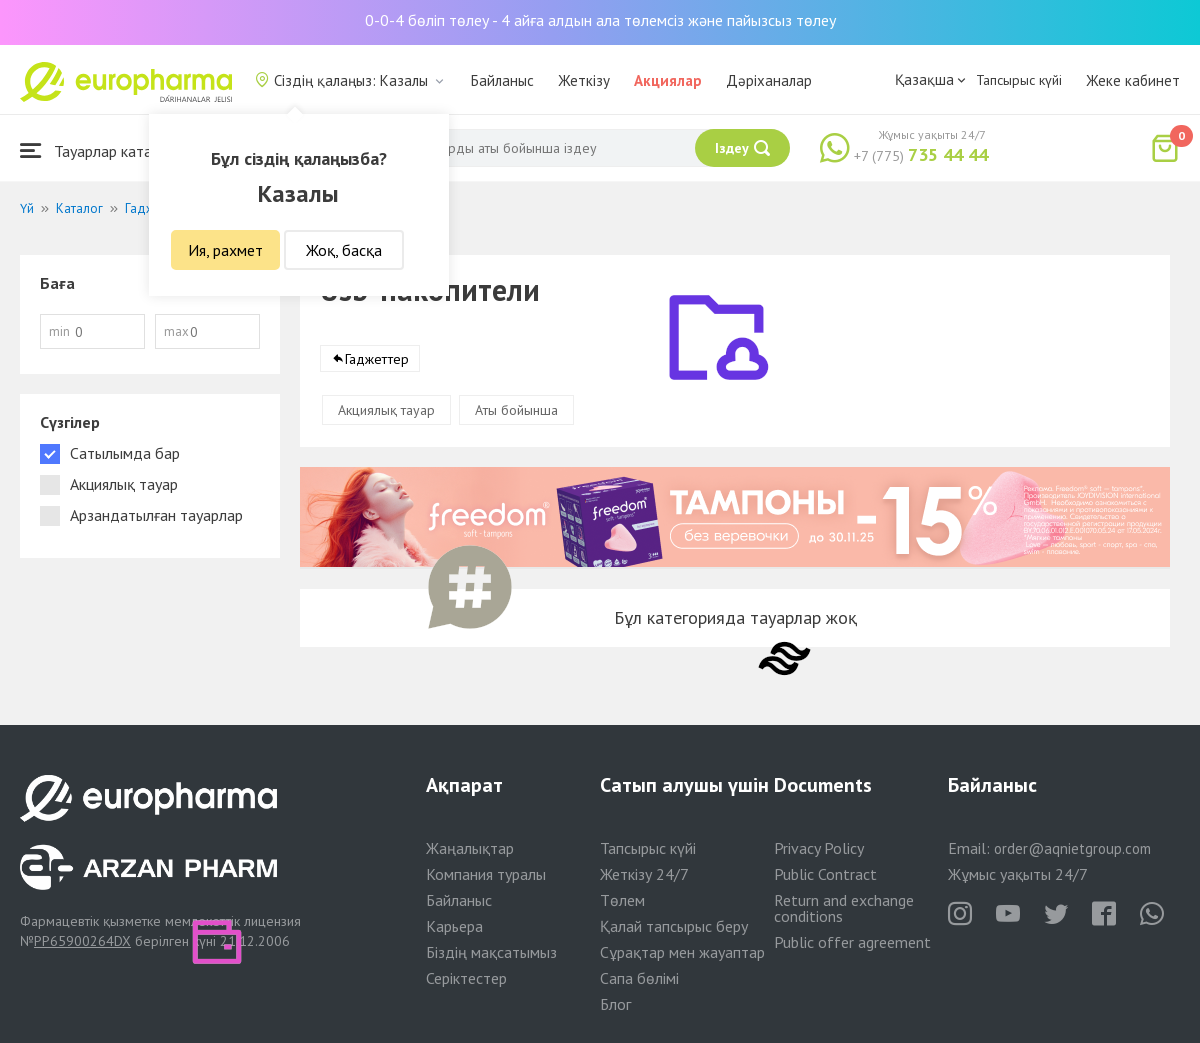 The height and width of the screenshot is (1043, 1200). What do you see at coordinates (784, 658) in the screenshot?
I see `tailwind css framework logo` at bounding box center [784, 658].